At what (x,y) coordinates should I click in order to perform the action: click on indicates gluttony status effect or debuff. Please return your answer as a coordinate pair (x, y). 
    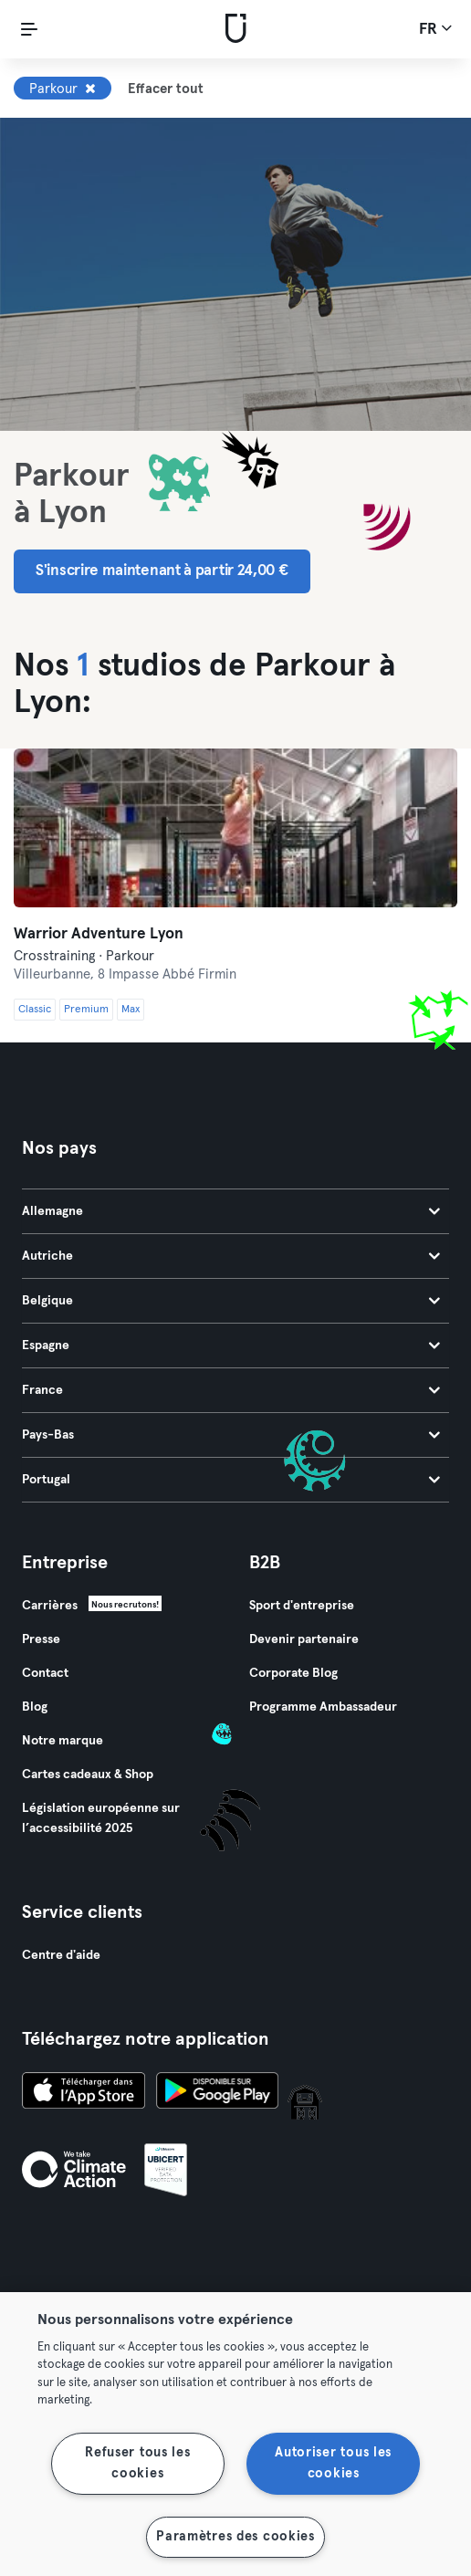
    Looking at the image, I should click on (222, 1733).